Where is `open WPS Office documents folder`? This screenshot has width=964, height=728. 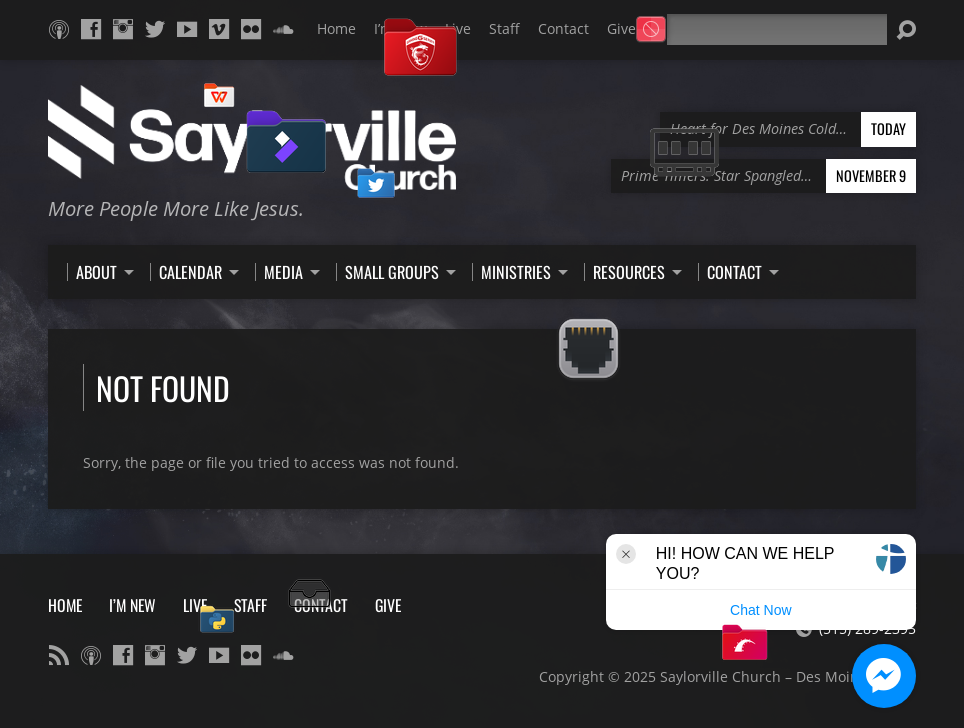 open WPS Office documents folder is located at coordinates (219, 96).